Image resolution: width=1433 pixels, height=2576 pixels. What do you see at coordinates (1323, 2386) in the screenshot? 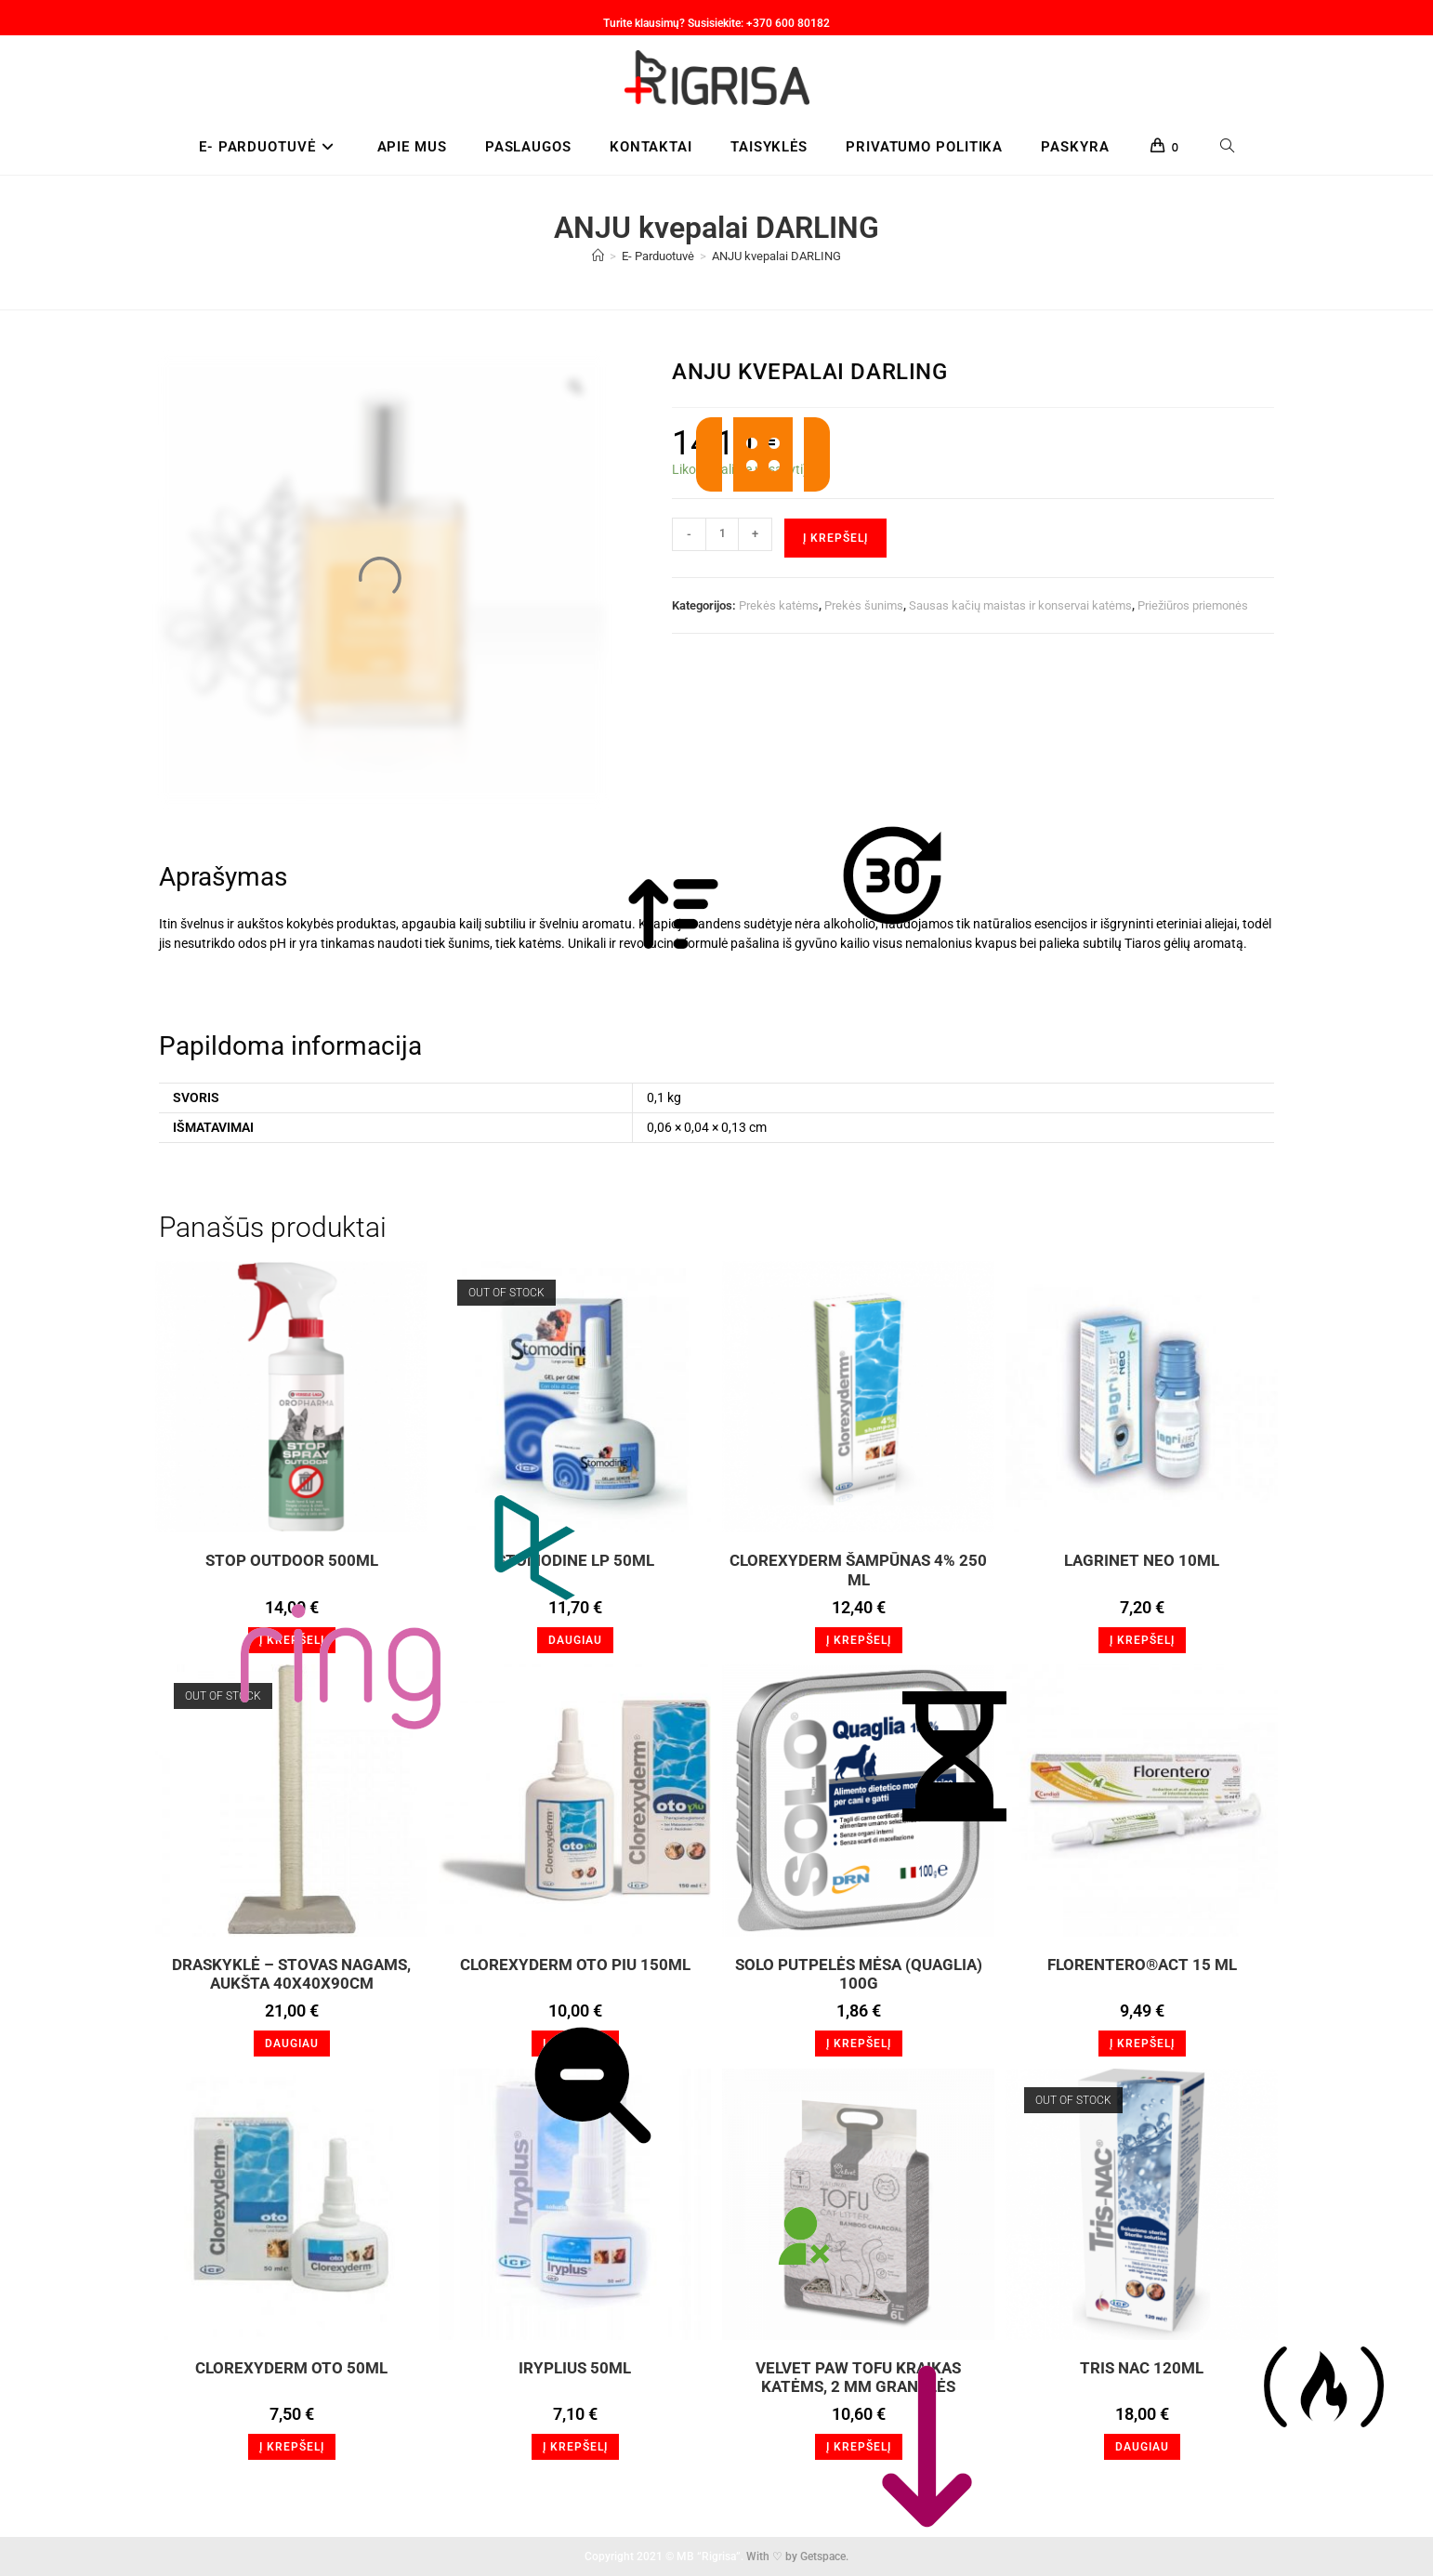
I see `freeCodeCamp logo` at bounding box center [1323, 2386].